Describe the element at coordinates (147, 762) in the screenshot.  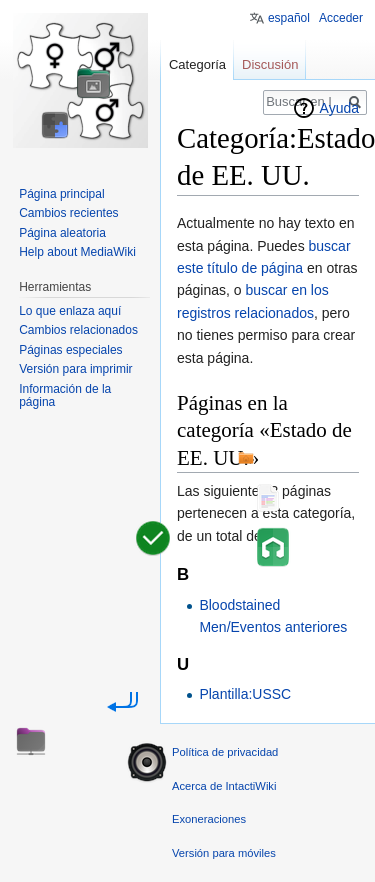
I see `adjust speaker or audio output volume` at that location.